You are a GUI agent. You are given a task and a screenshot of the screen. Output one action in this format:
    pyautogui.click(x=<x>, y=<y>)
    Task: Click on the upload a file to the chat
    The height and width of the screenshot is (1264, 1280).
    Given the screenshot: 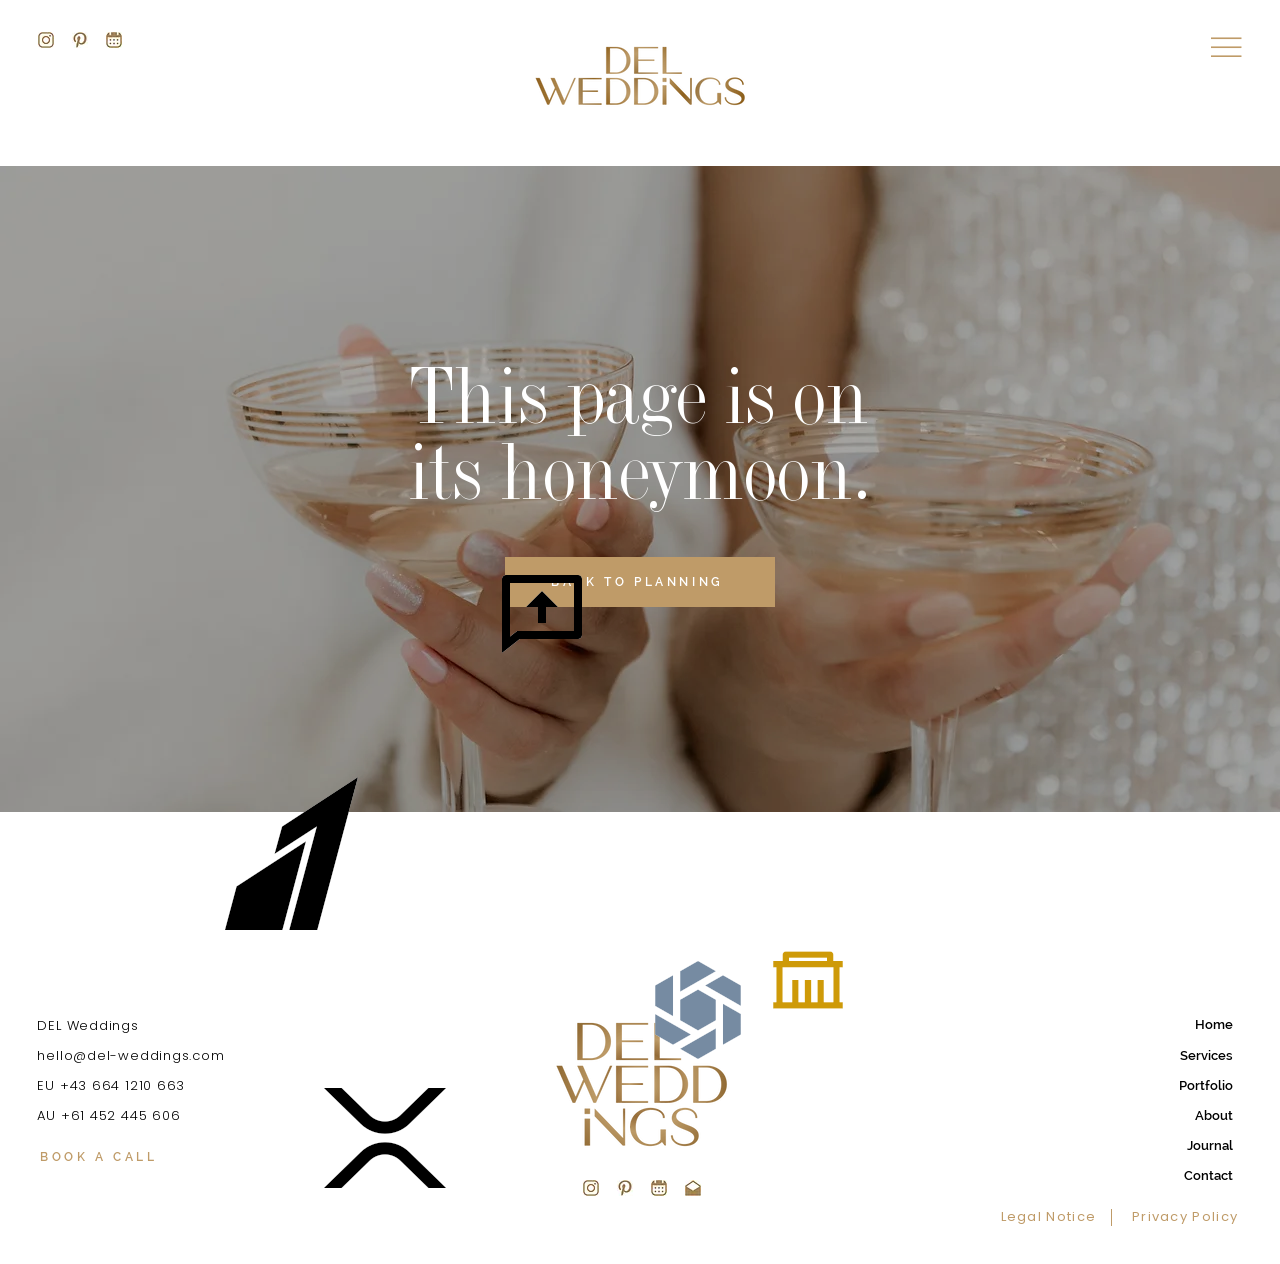 What is the action you would take?
    pyautogui.click(x=542, y=611)
    